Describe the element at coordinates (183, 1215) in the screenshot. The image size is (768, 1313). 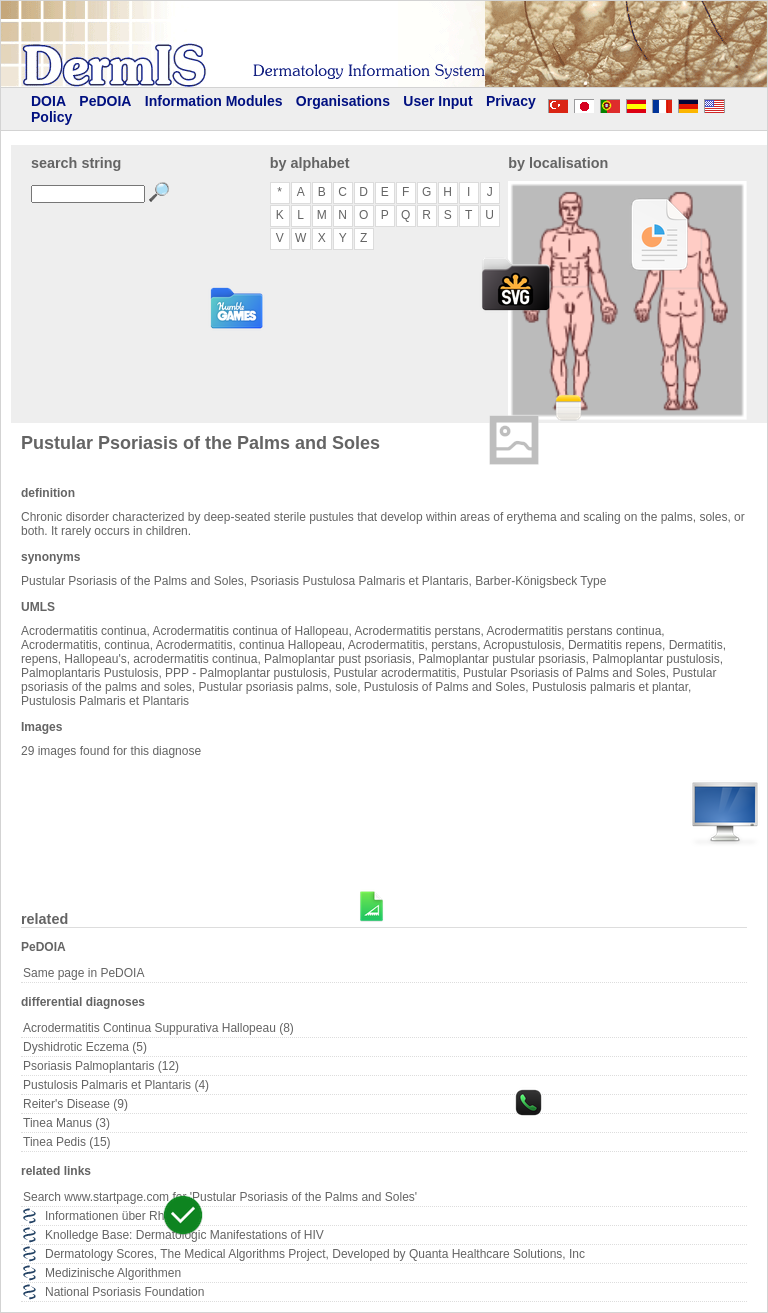
I see `indicates dropbox file is fully synced` at that location.